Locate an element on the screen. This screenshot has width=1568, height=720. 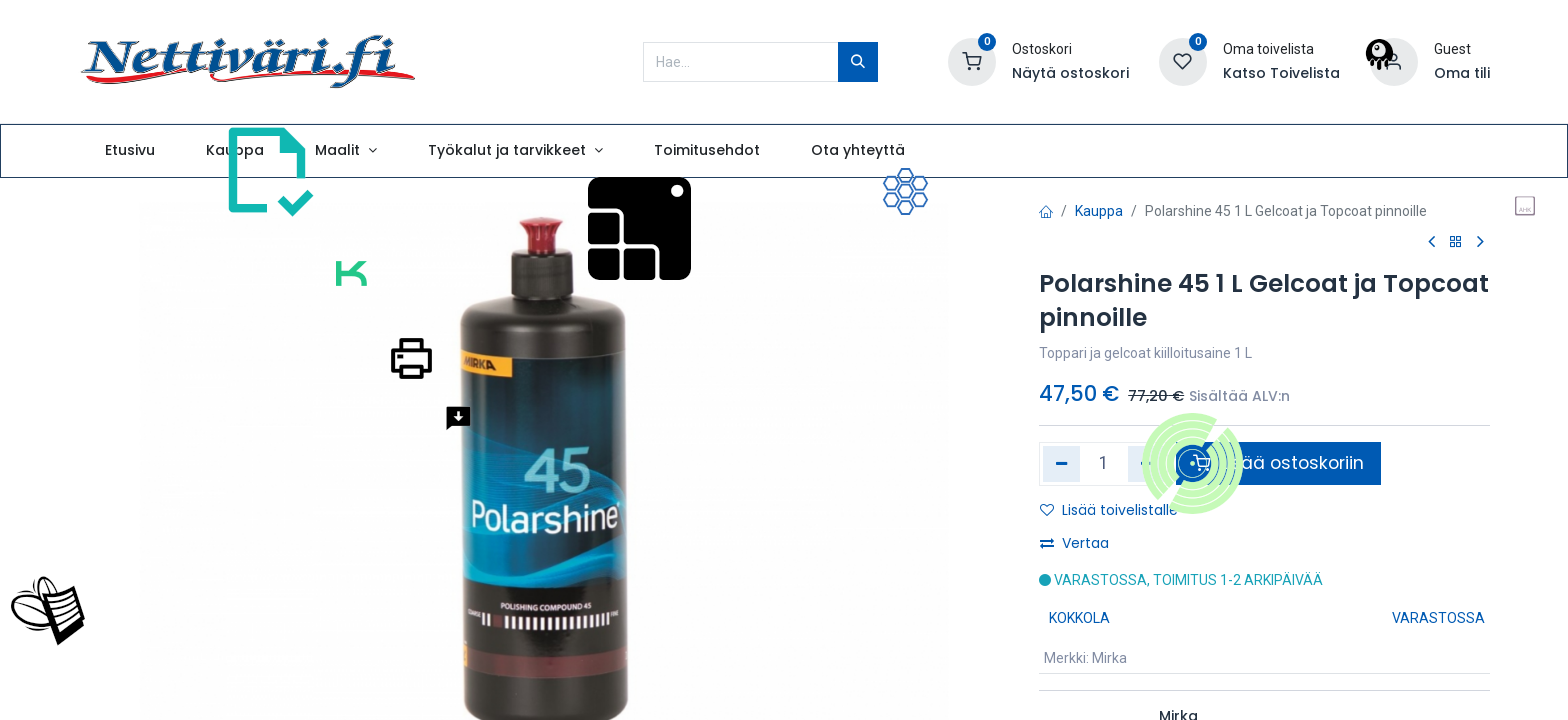
cilium logo - open source cloud native networking platform is located at coordinates (905, 191).